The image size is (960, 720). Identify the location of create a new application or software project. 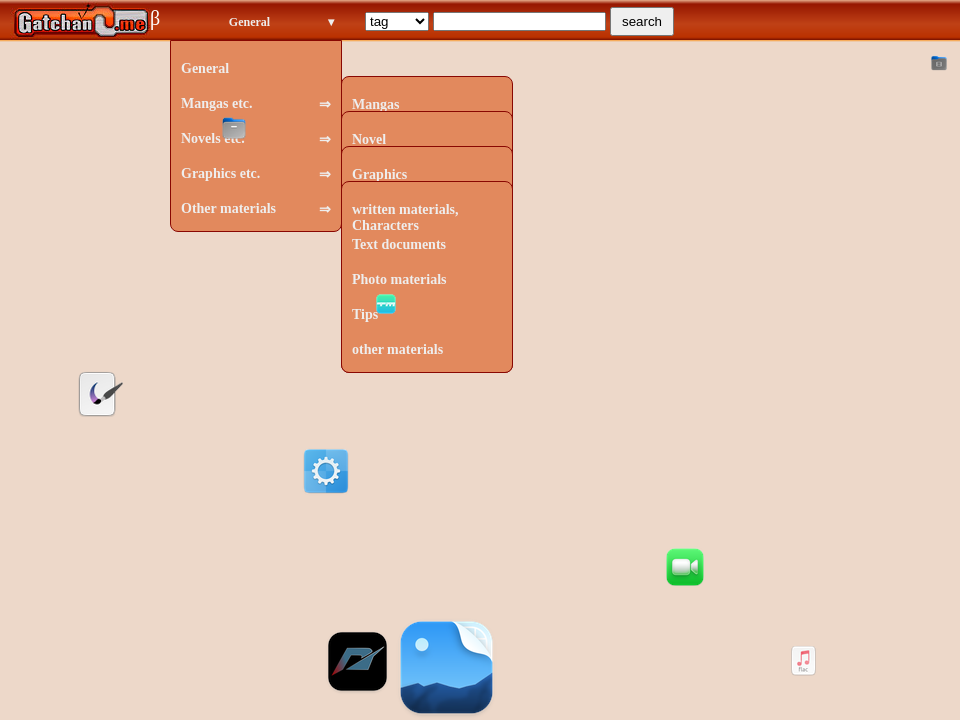
(100, 394).